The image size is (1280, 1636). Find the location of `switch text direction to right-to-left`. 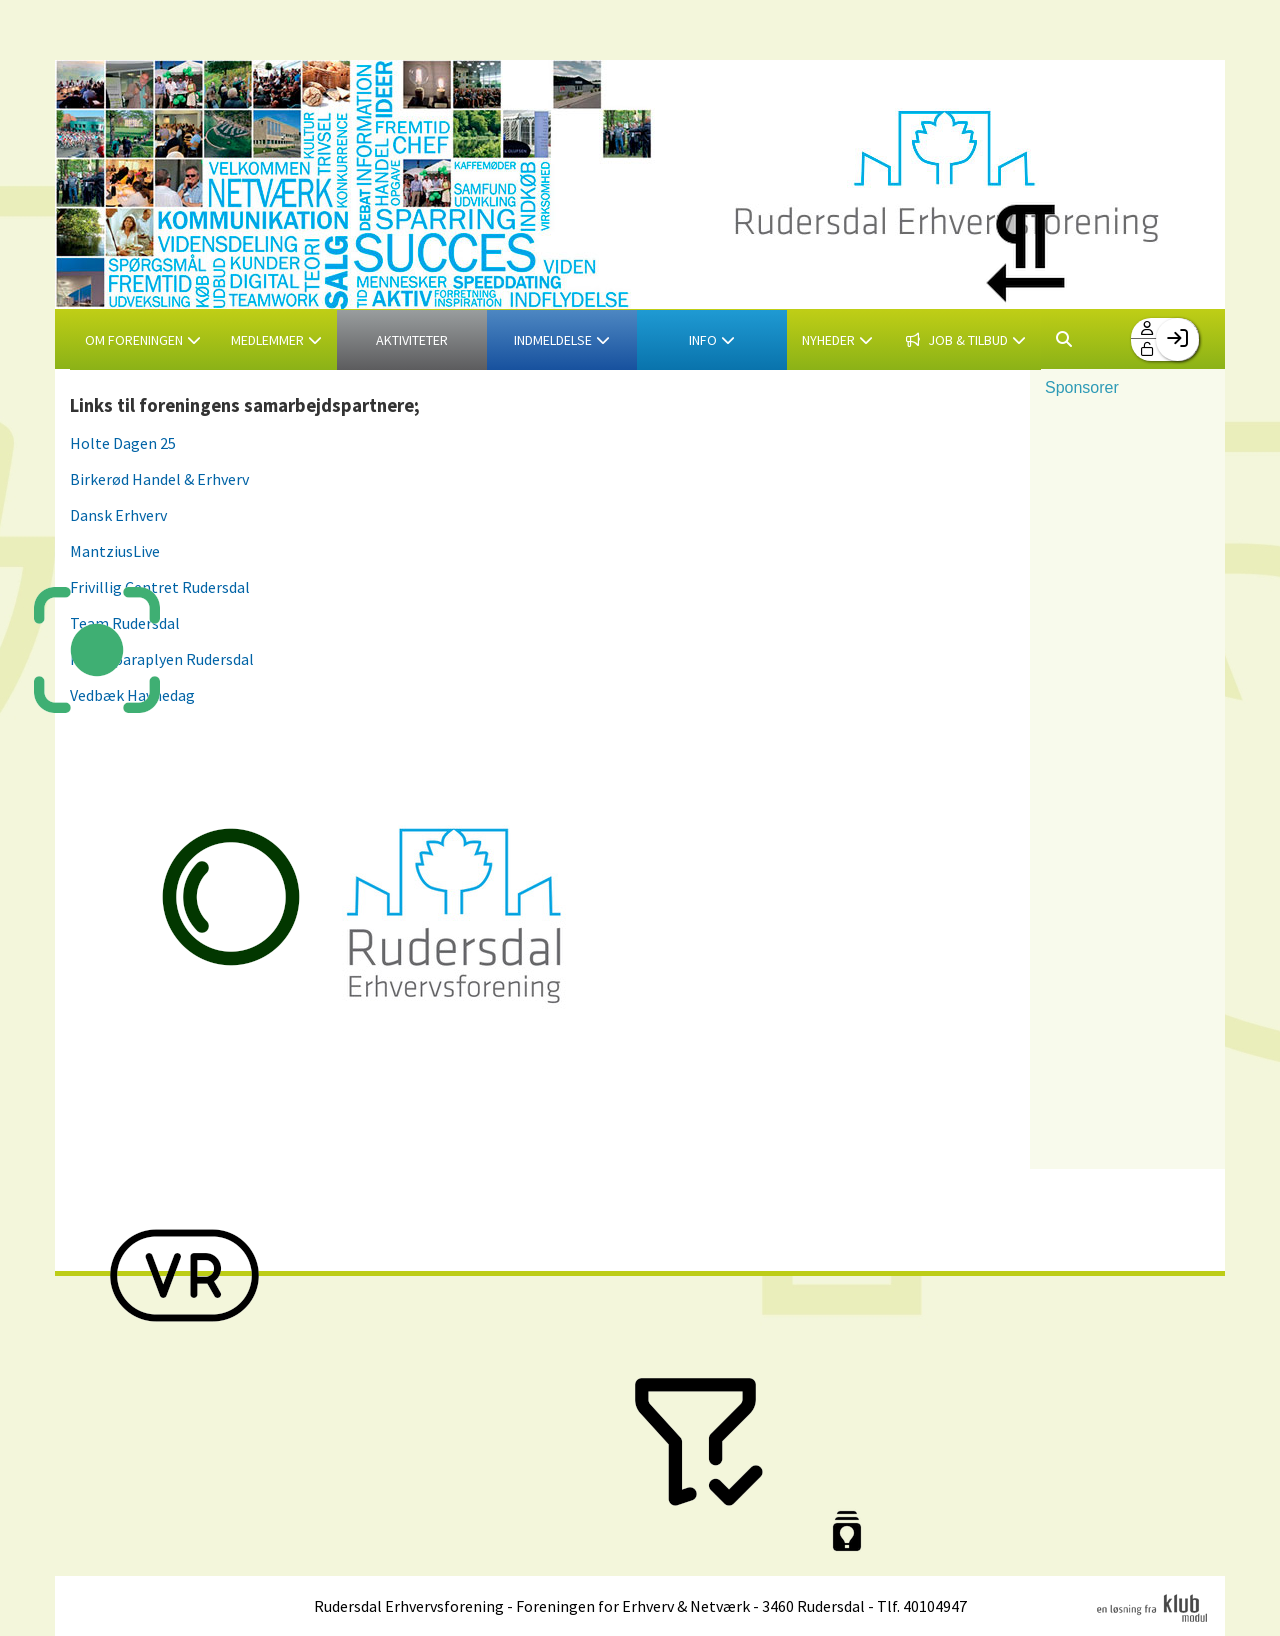

switch text direction to right-to-left is located at coordinates (1025, 253).